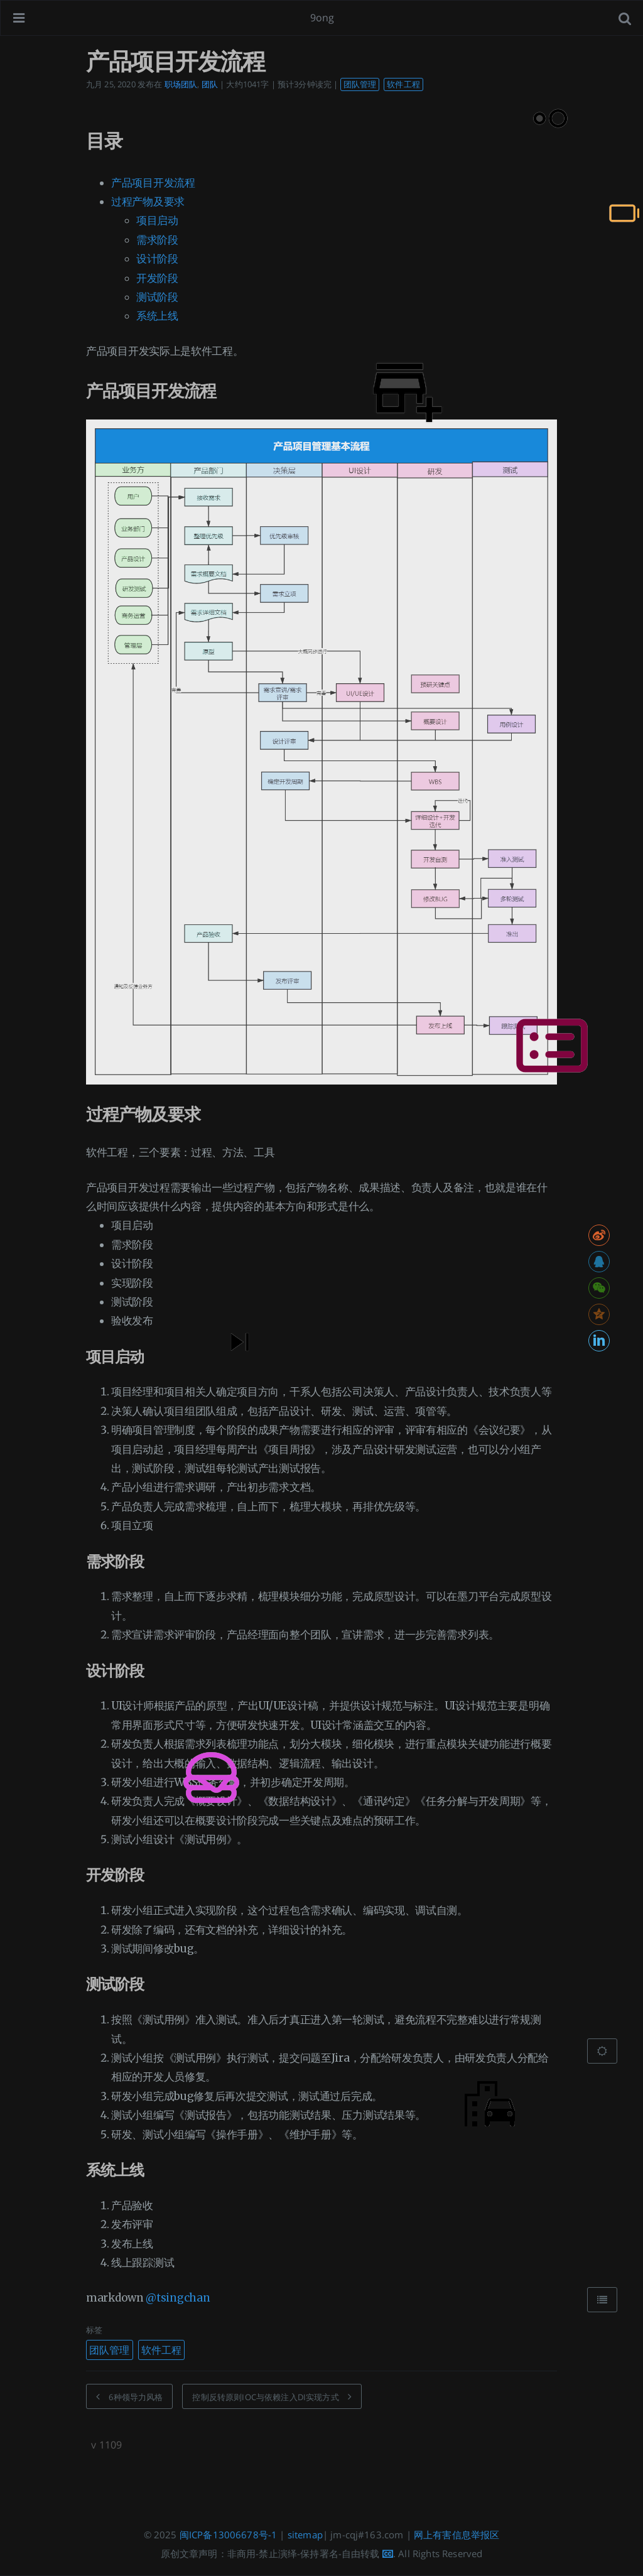 The height and width of the screenshot is (2576, 643). I want to click on view food or restaurant options, so click(211, 1777).